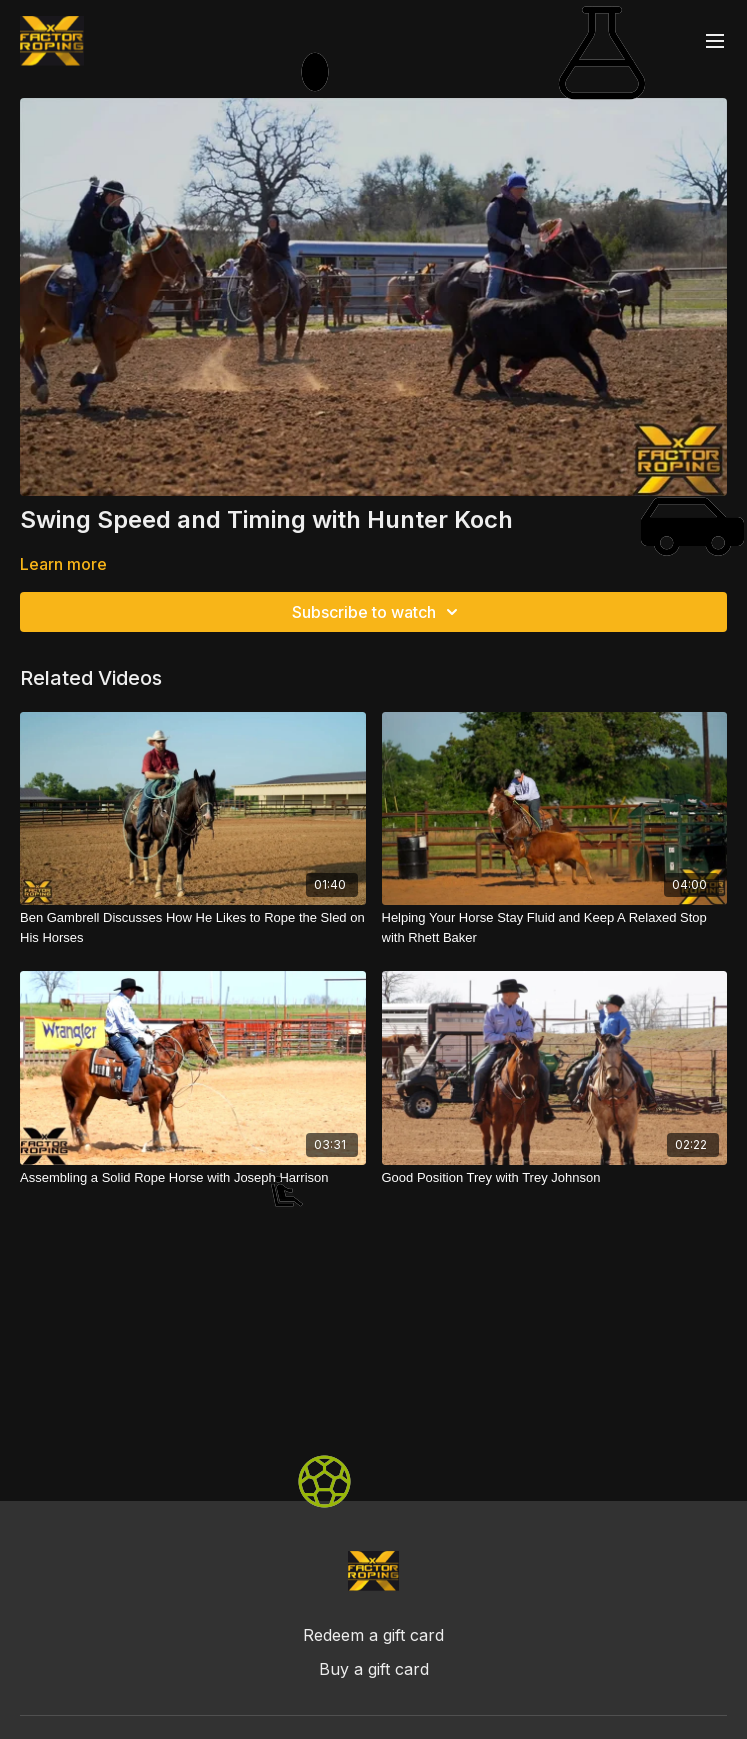  I want to click on select extra legroom or recline seating, so click(287, 1192).